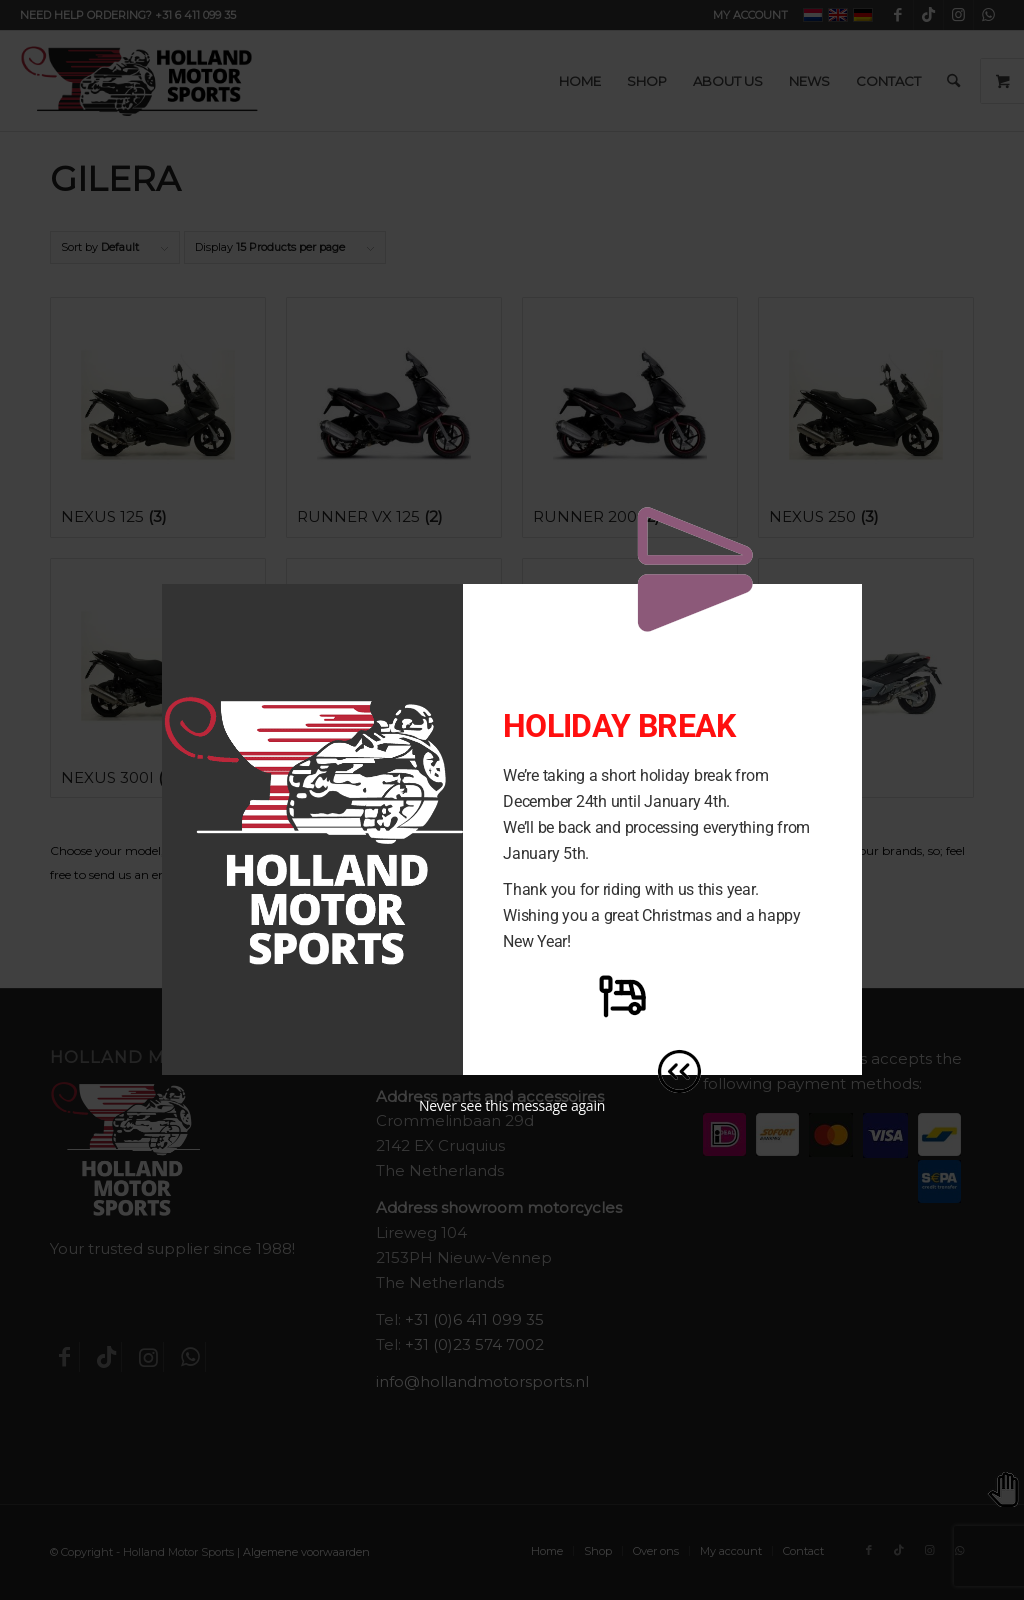  Describe the element at coordinates (1003, 1489) in the screenshot. I see `stop or halt an action` at that location.